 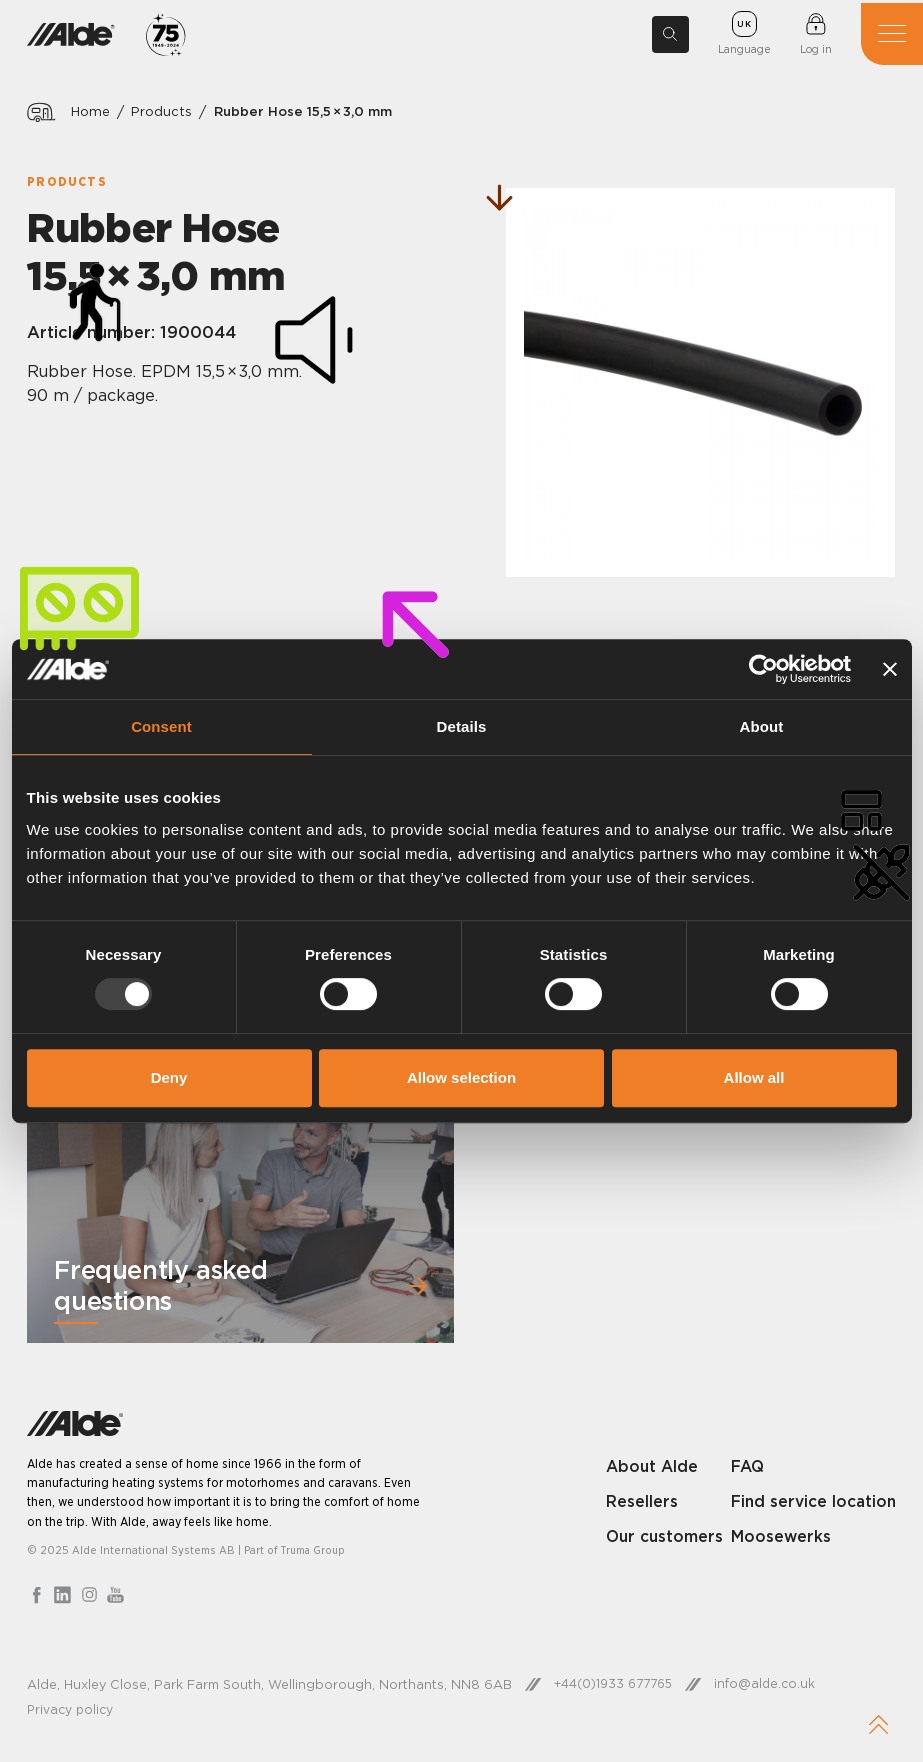 What do you see at coordinates (319, 340) in the screenshot?
I see `adjust volume to low level` at bounding box center [319, 340].